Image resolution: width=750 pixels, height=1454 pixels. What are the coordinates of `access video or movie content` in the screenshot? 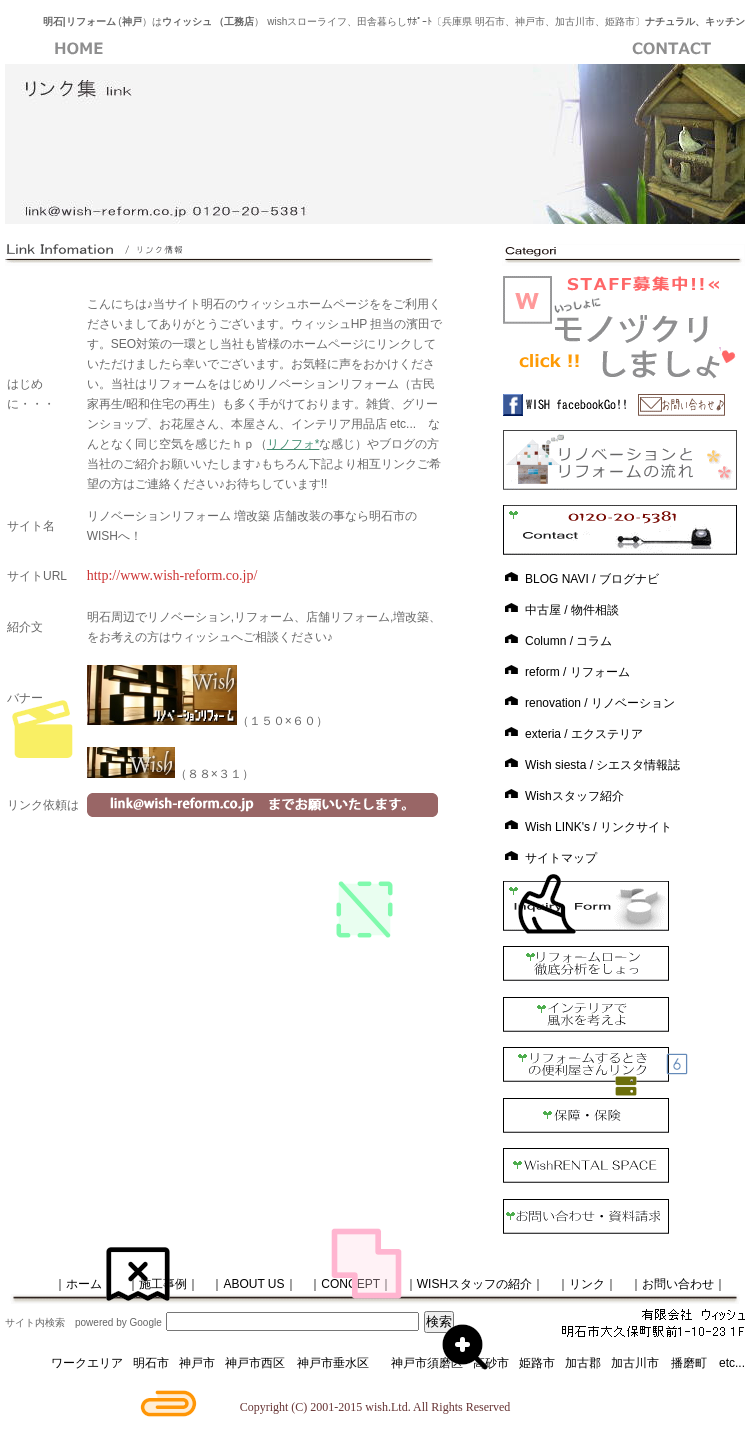 It's located at (43, 731).